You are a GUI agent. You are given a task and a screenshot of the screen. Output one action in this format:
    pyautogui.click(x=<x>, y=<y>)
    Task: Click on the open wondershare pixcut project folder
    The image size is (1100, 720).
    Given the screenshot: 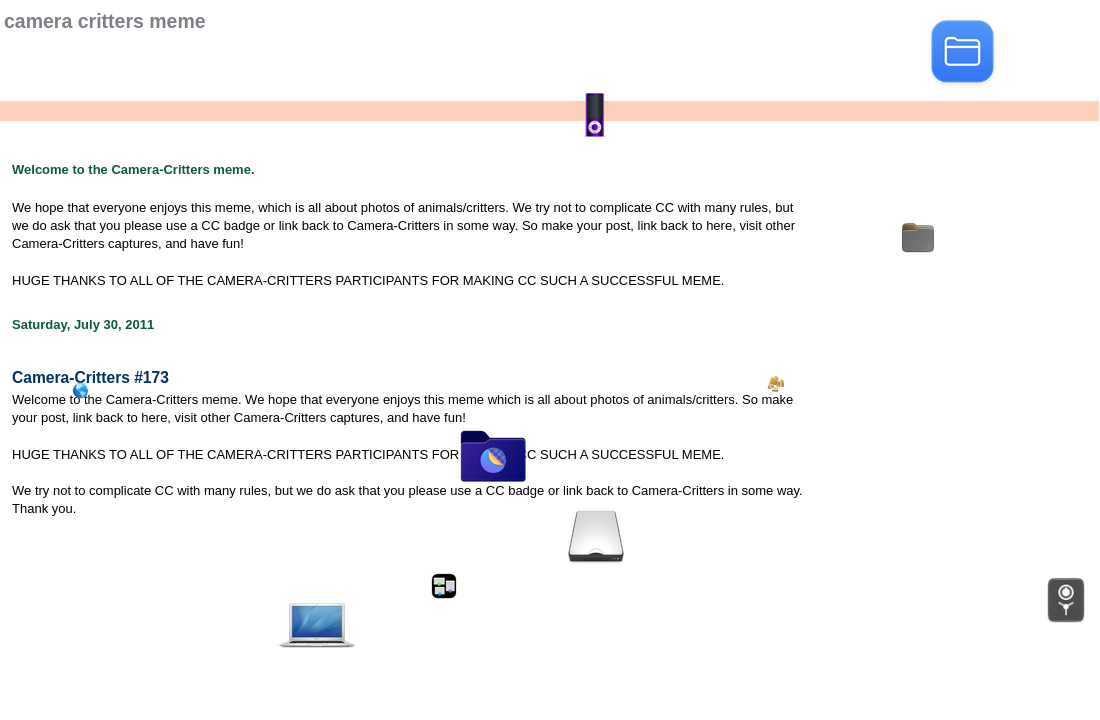 What is the action you would take?
    pyautogui.click(x=493, y=458)
    